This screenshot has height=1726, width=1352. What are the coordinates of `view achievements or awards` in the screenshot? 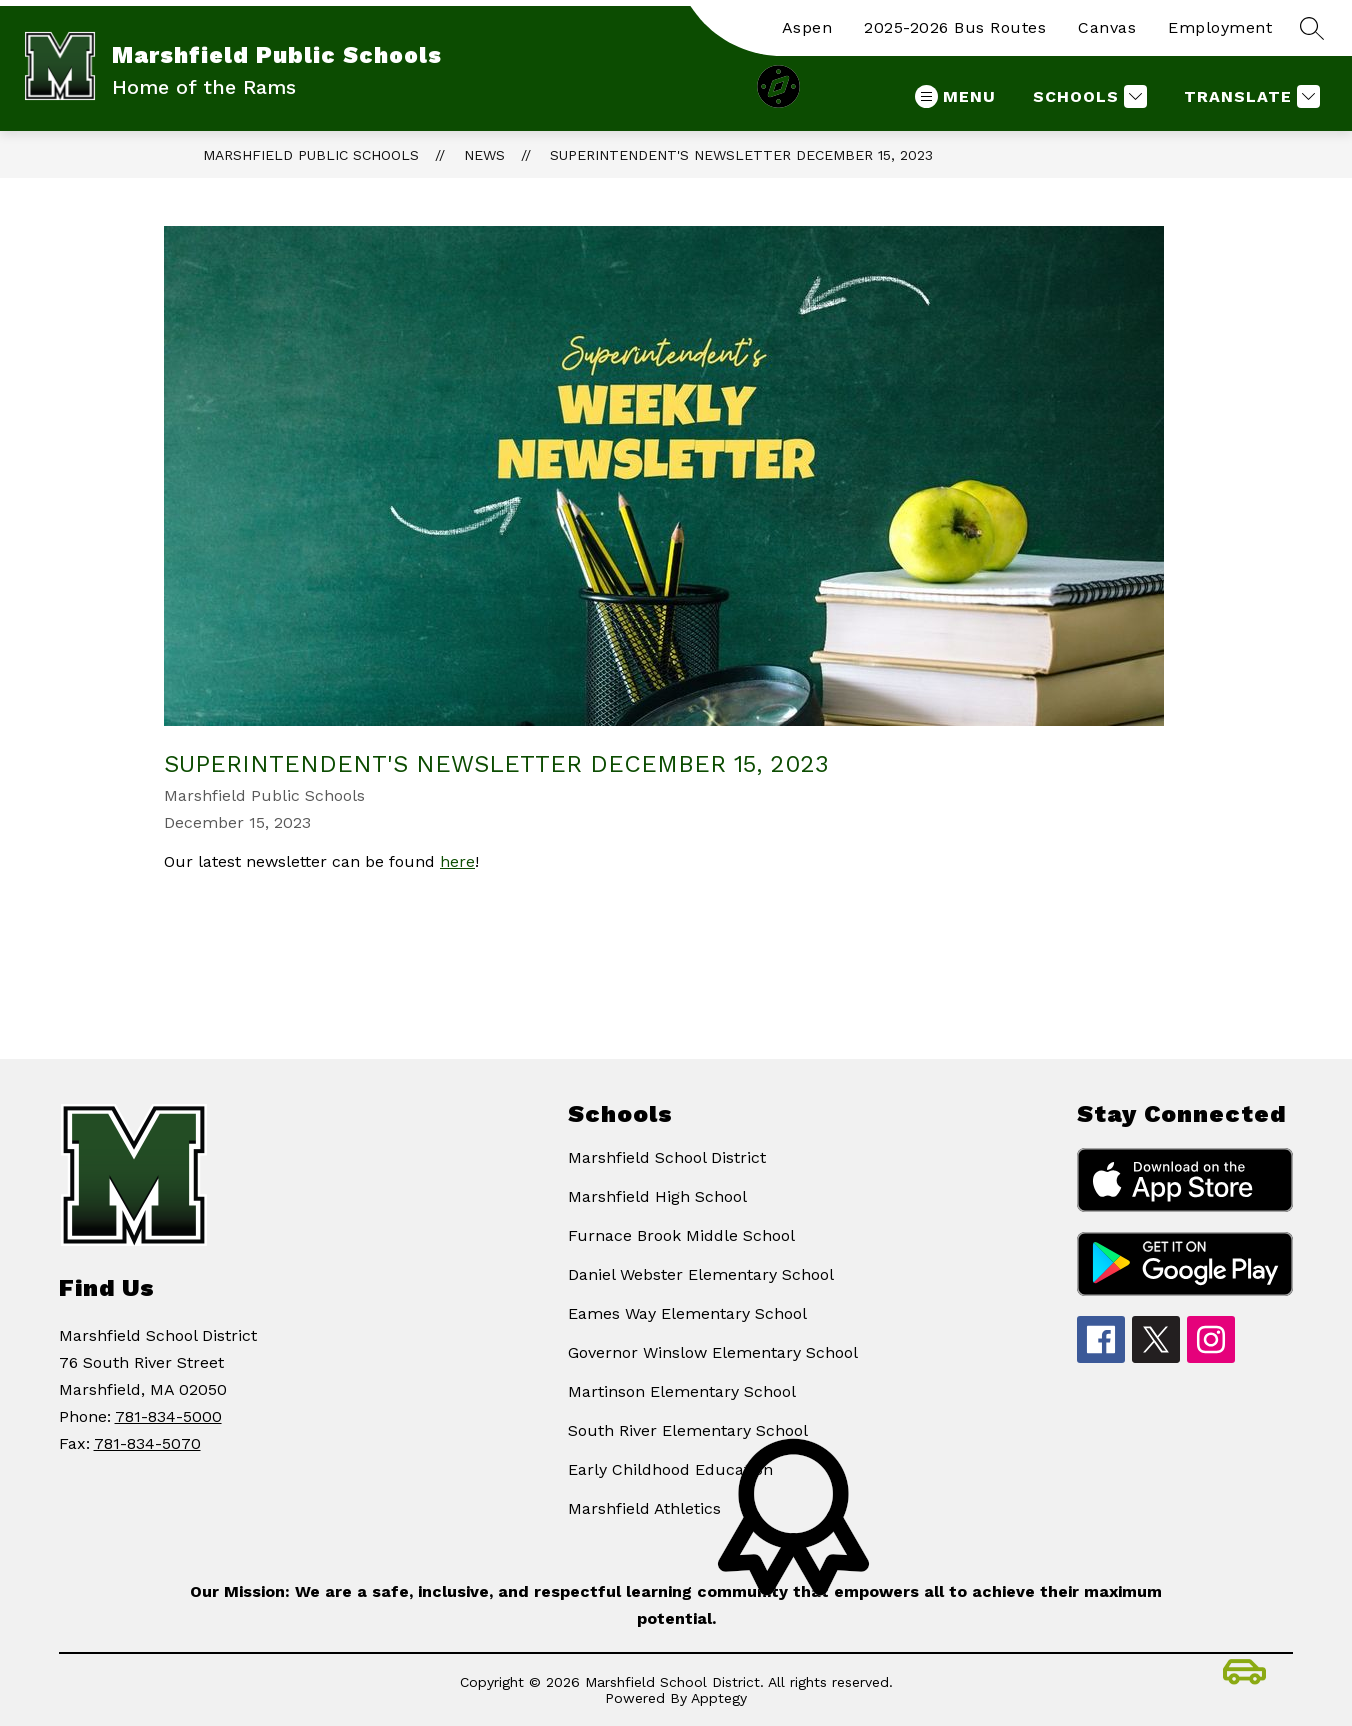 It's located at (793, 1517).